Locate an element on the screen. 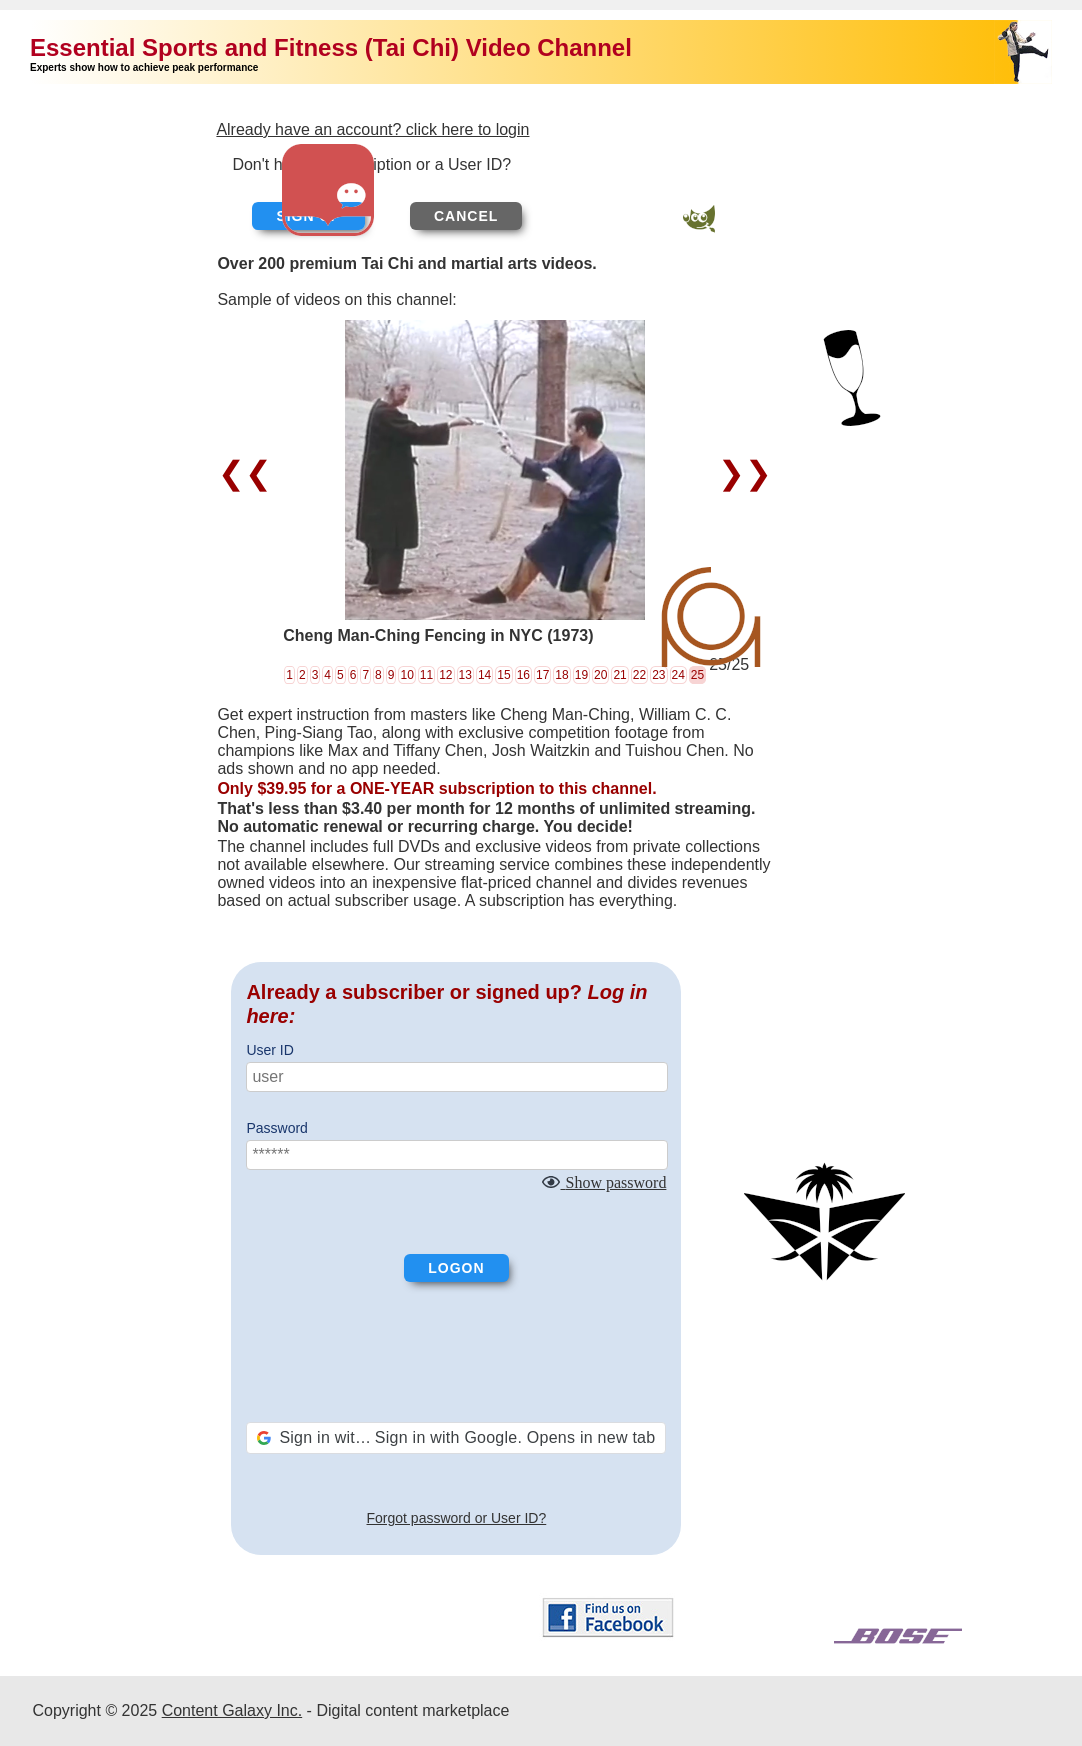 This screenshot has height=1746, width=1082. mastercomfig logo - a Team Fortress 2 performance optimization tool is located at coordinates (711, 617).